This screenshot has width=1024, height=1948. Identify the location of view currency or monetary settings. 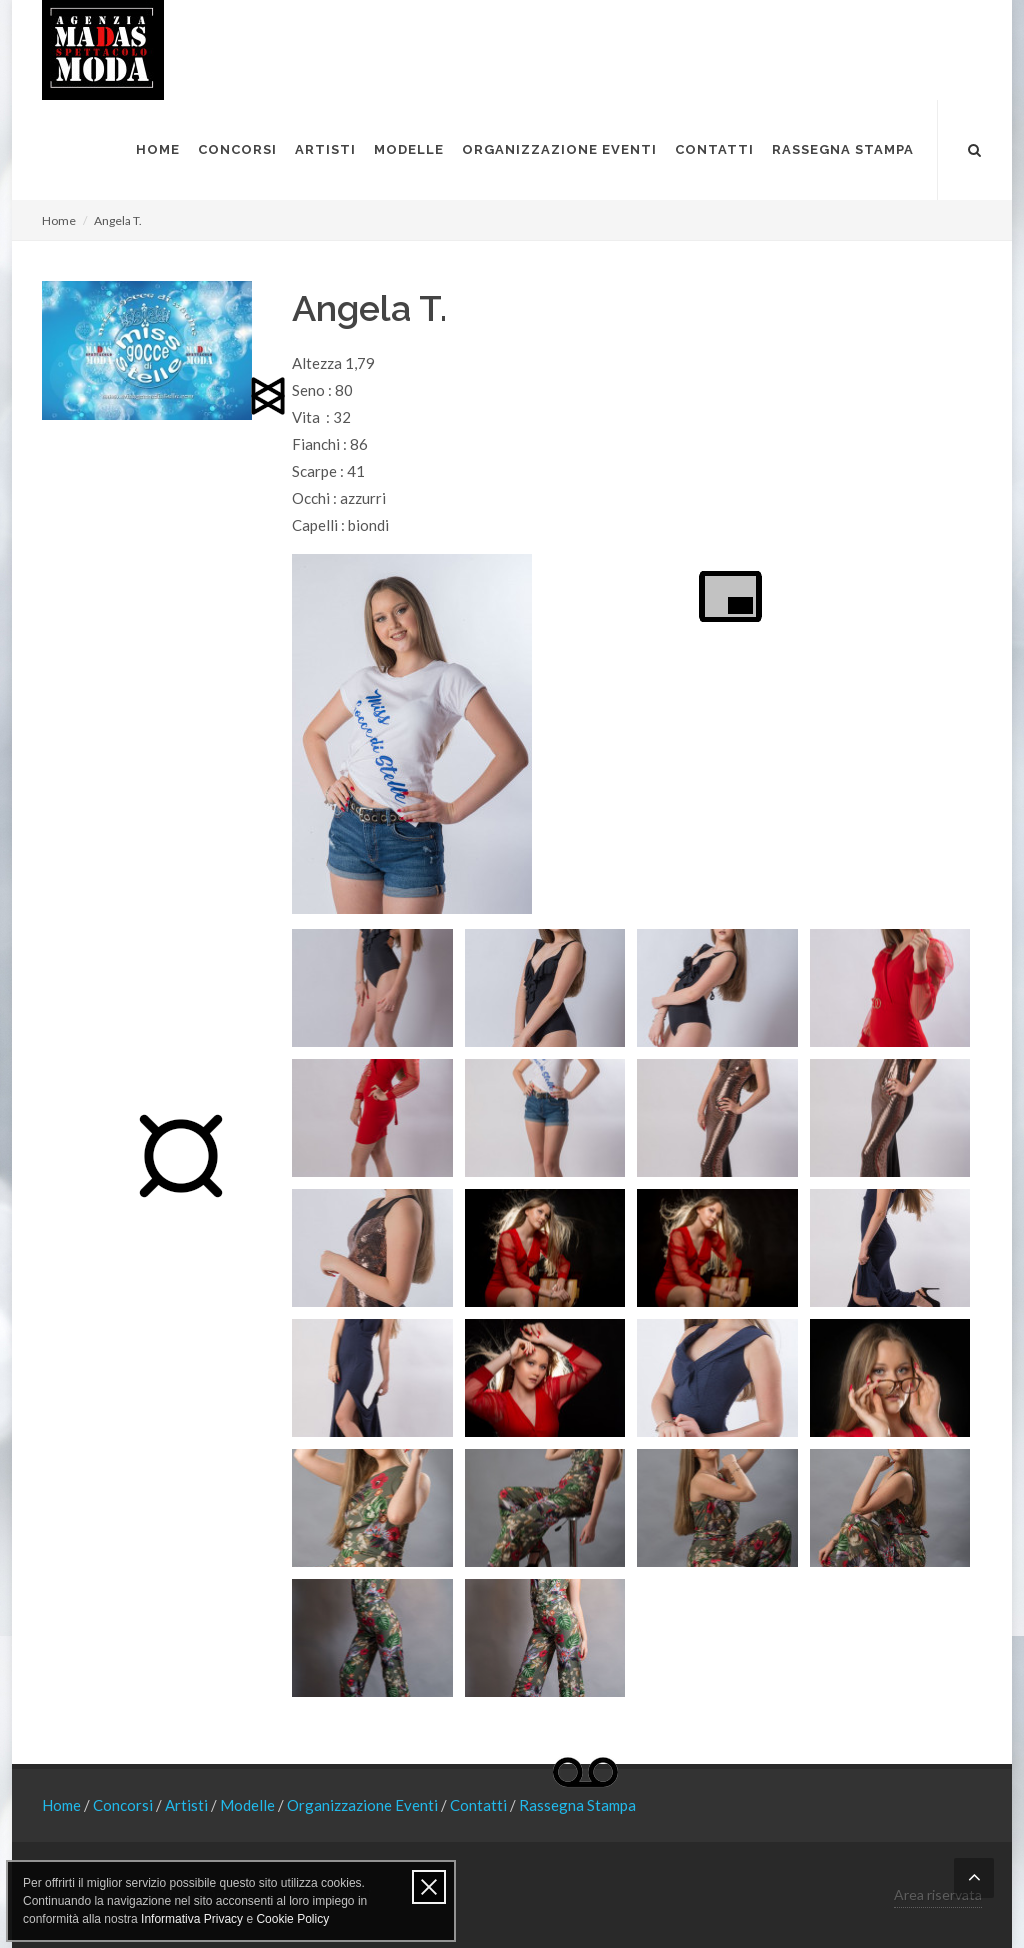
(181, 1156).